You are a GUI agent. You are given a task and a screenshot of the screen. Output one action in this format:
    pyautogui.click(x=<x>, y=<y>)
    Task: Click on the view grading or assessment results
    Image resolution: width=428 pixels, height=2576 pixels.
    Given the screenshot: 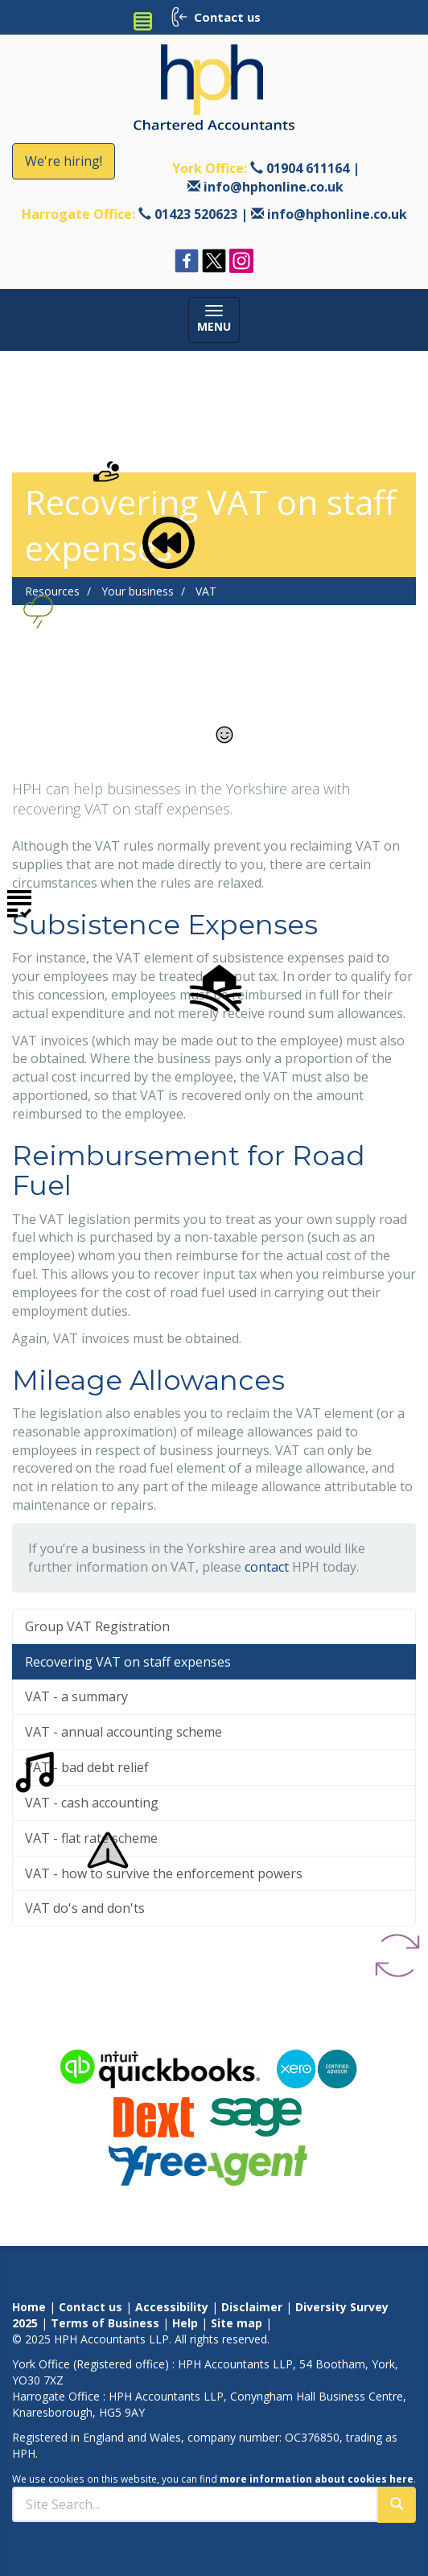 What is the action you would take?
    pyautogui.click(x=19, y=904)
    